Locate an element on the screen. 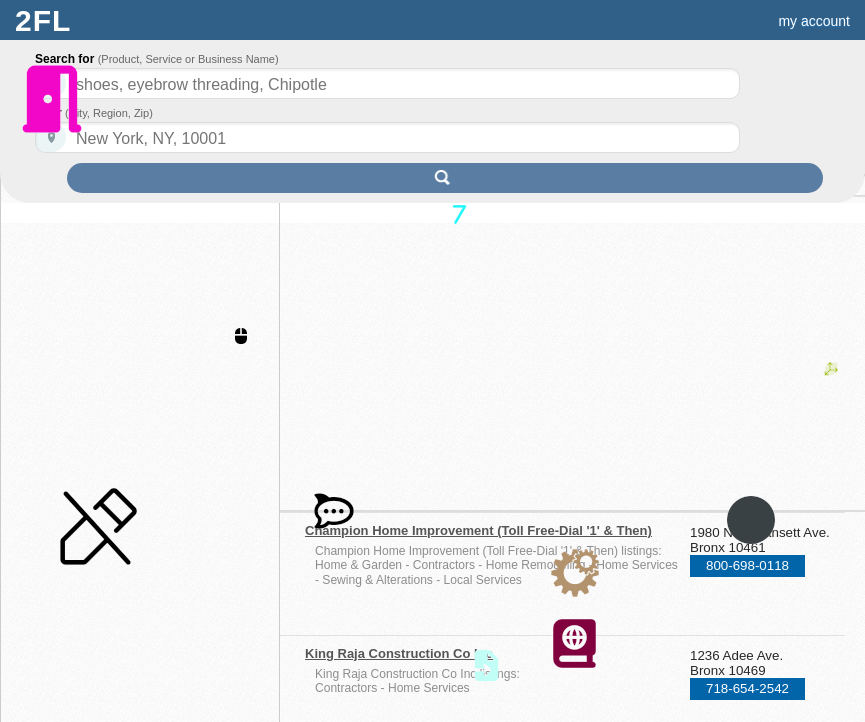 The height and width of the screenshot is (722, 865). indicates an unread notification or new item is located at coordinates (751, 520).